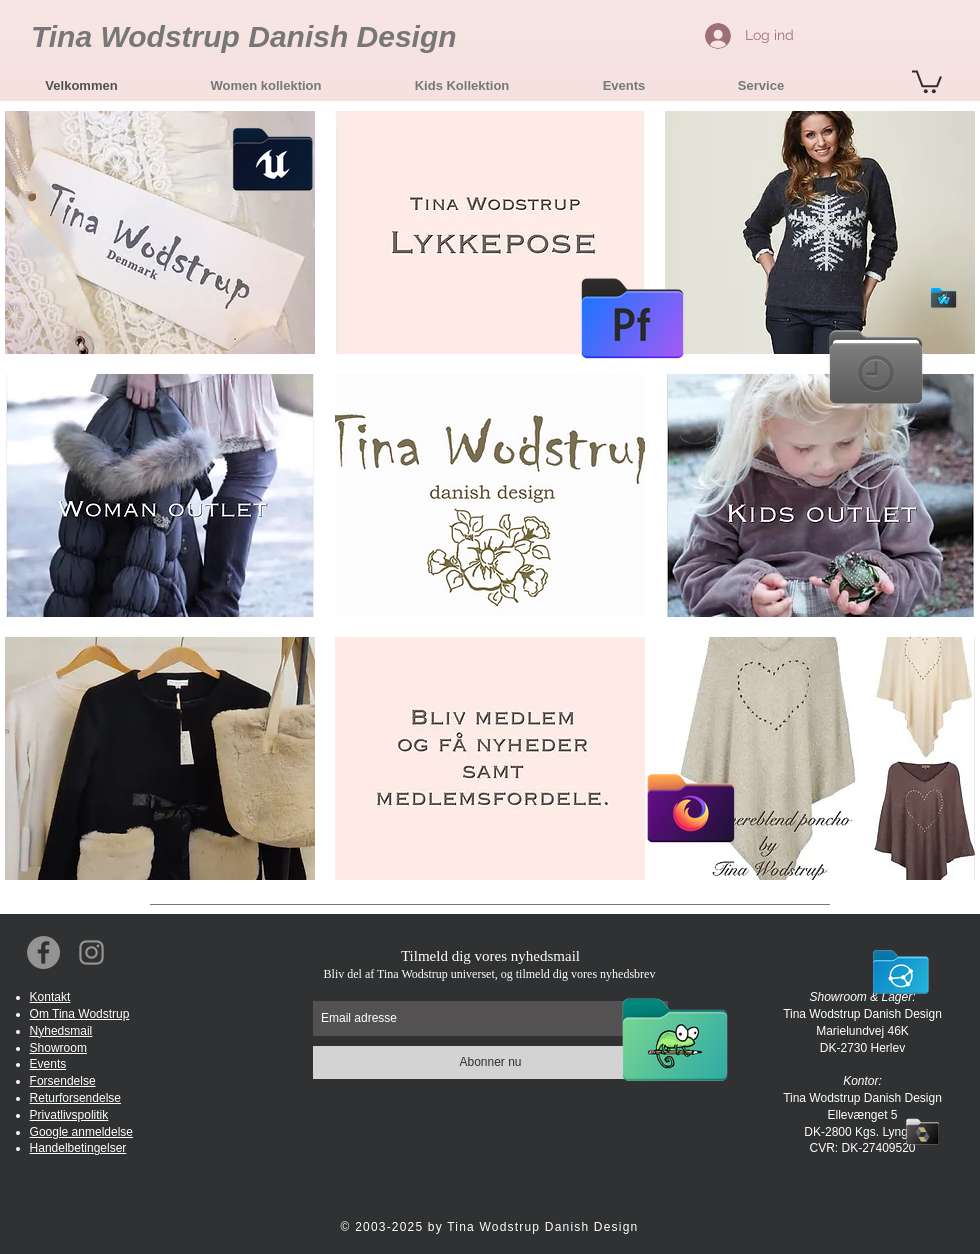 This screenshot has height=1254, width=980. Describe the element at coordinates (876, 367) in the screenshot. I see `access temporary files folder` at that location.